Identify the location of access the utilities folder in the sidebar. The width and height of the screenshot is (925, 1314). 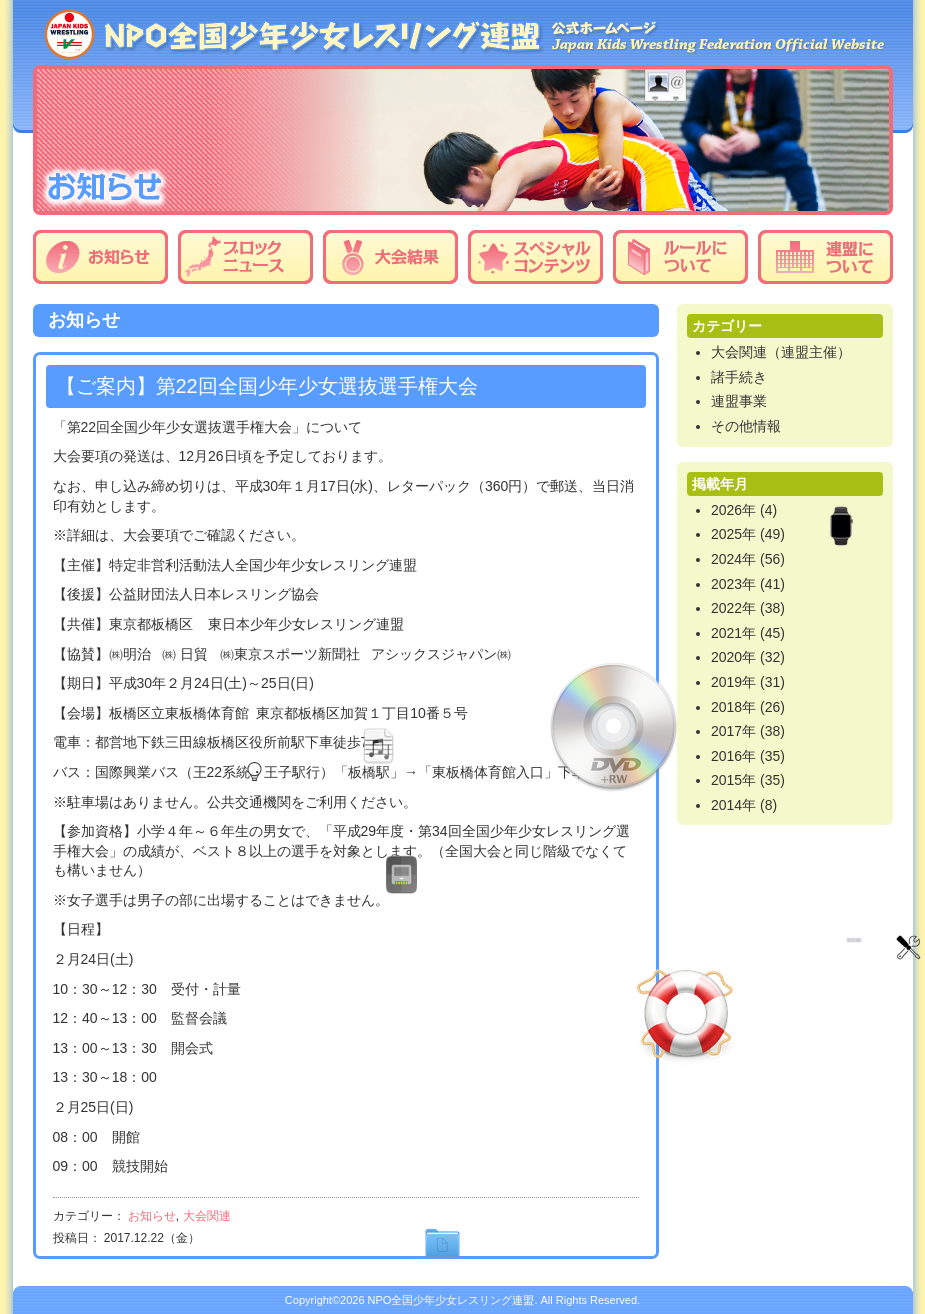
(908, 947).